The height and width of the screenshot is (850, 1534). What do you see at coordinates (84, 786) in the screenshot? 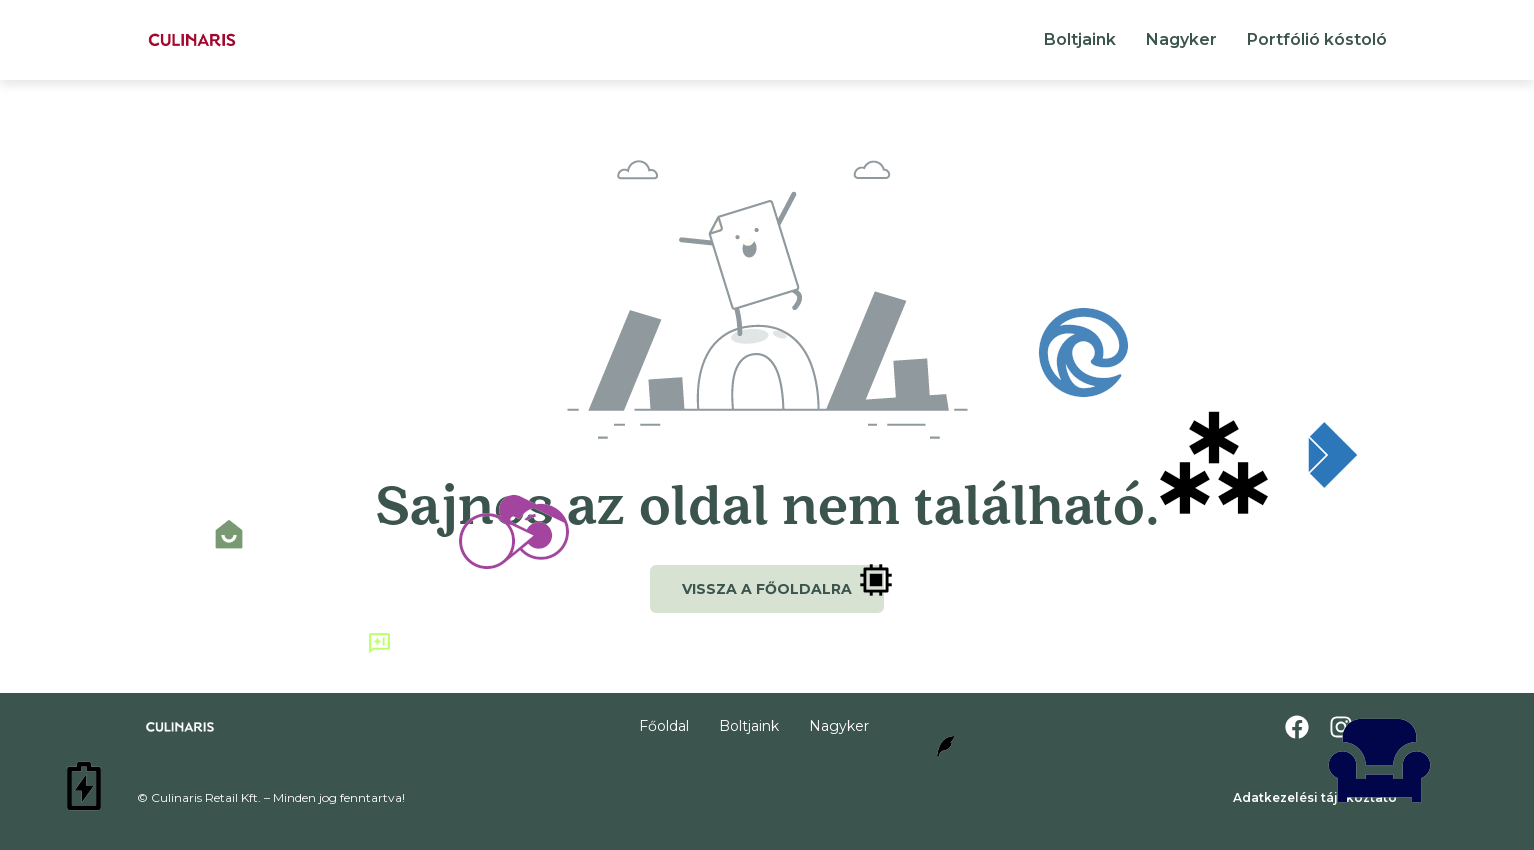
I see `battery charging status indicator` at bounding box center [84, 786].